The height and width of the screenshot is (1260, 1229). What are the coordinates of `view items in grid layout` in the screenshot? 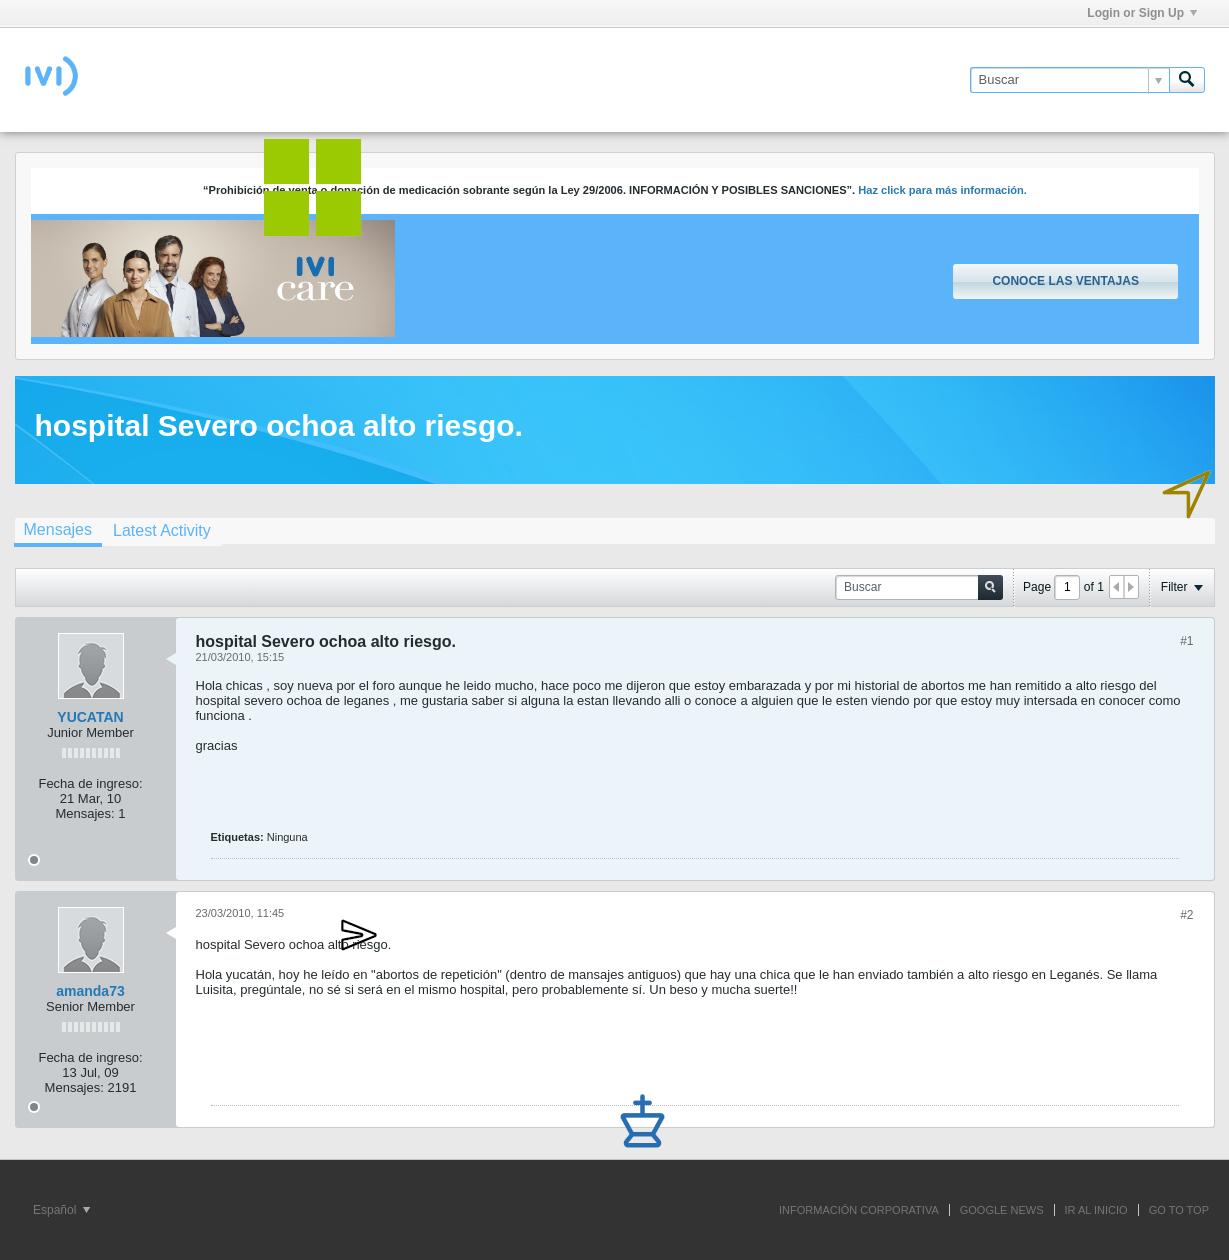 It's located at (312, 187).